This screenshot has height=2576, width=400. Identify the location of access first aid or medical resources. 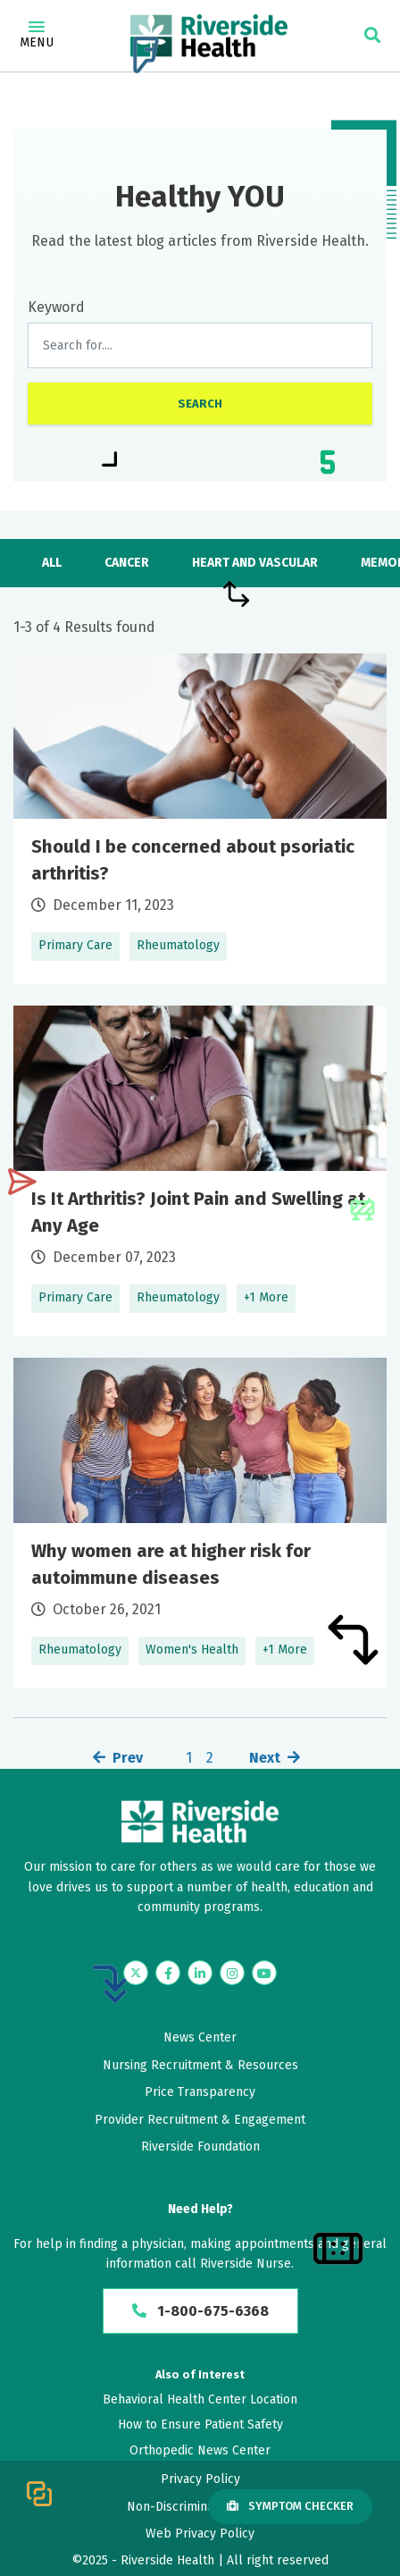
(338, 2248).